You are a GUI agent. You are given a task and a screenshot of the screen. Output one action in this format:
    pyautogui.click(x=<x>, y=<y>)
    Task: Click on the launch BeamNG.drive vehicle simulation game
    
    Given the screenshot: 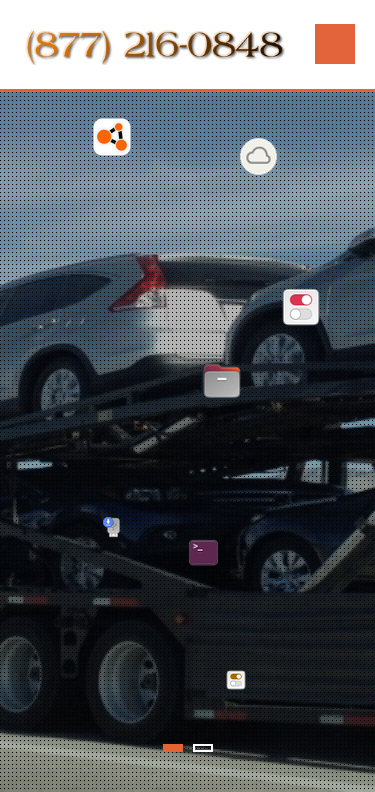 What is the action you would take?
    pyautogui.click(x=112, y=137)
    